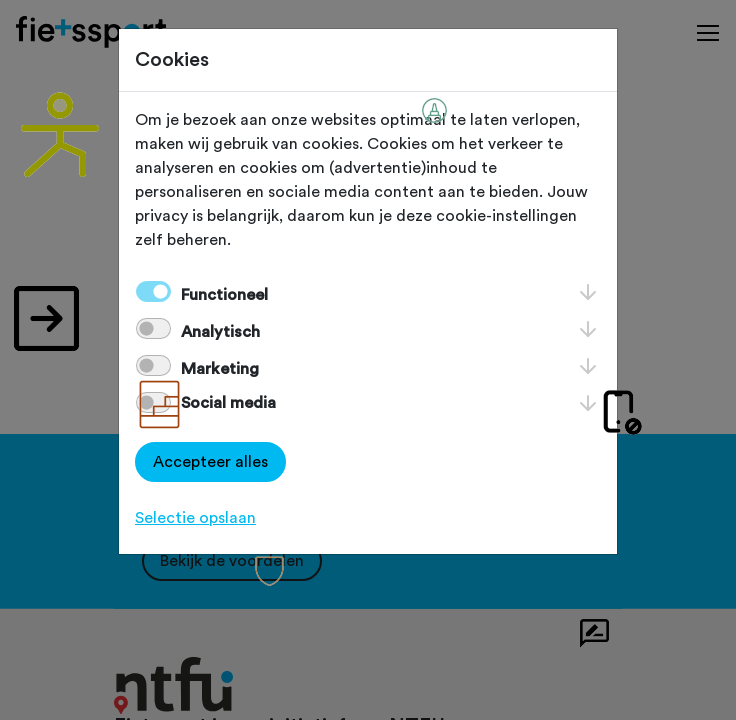 The height and width of the screenshot is (720, 736). What do you see at coordinates (60, 138) in the screenshot?
I see `access tai chi or meditation exercises` at bounding box center [60, 138].